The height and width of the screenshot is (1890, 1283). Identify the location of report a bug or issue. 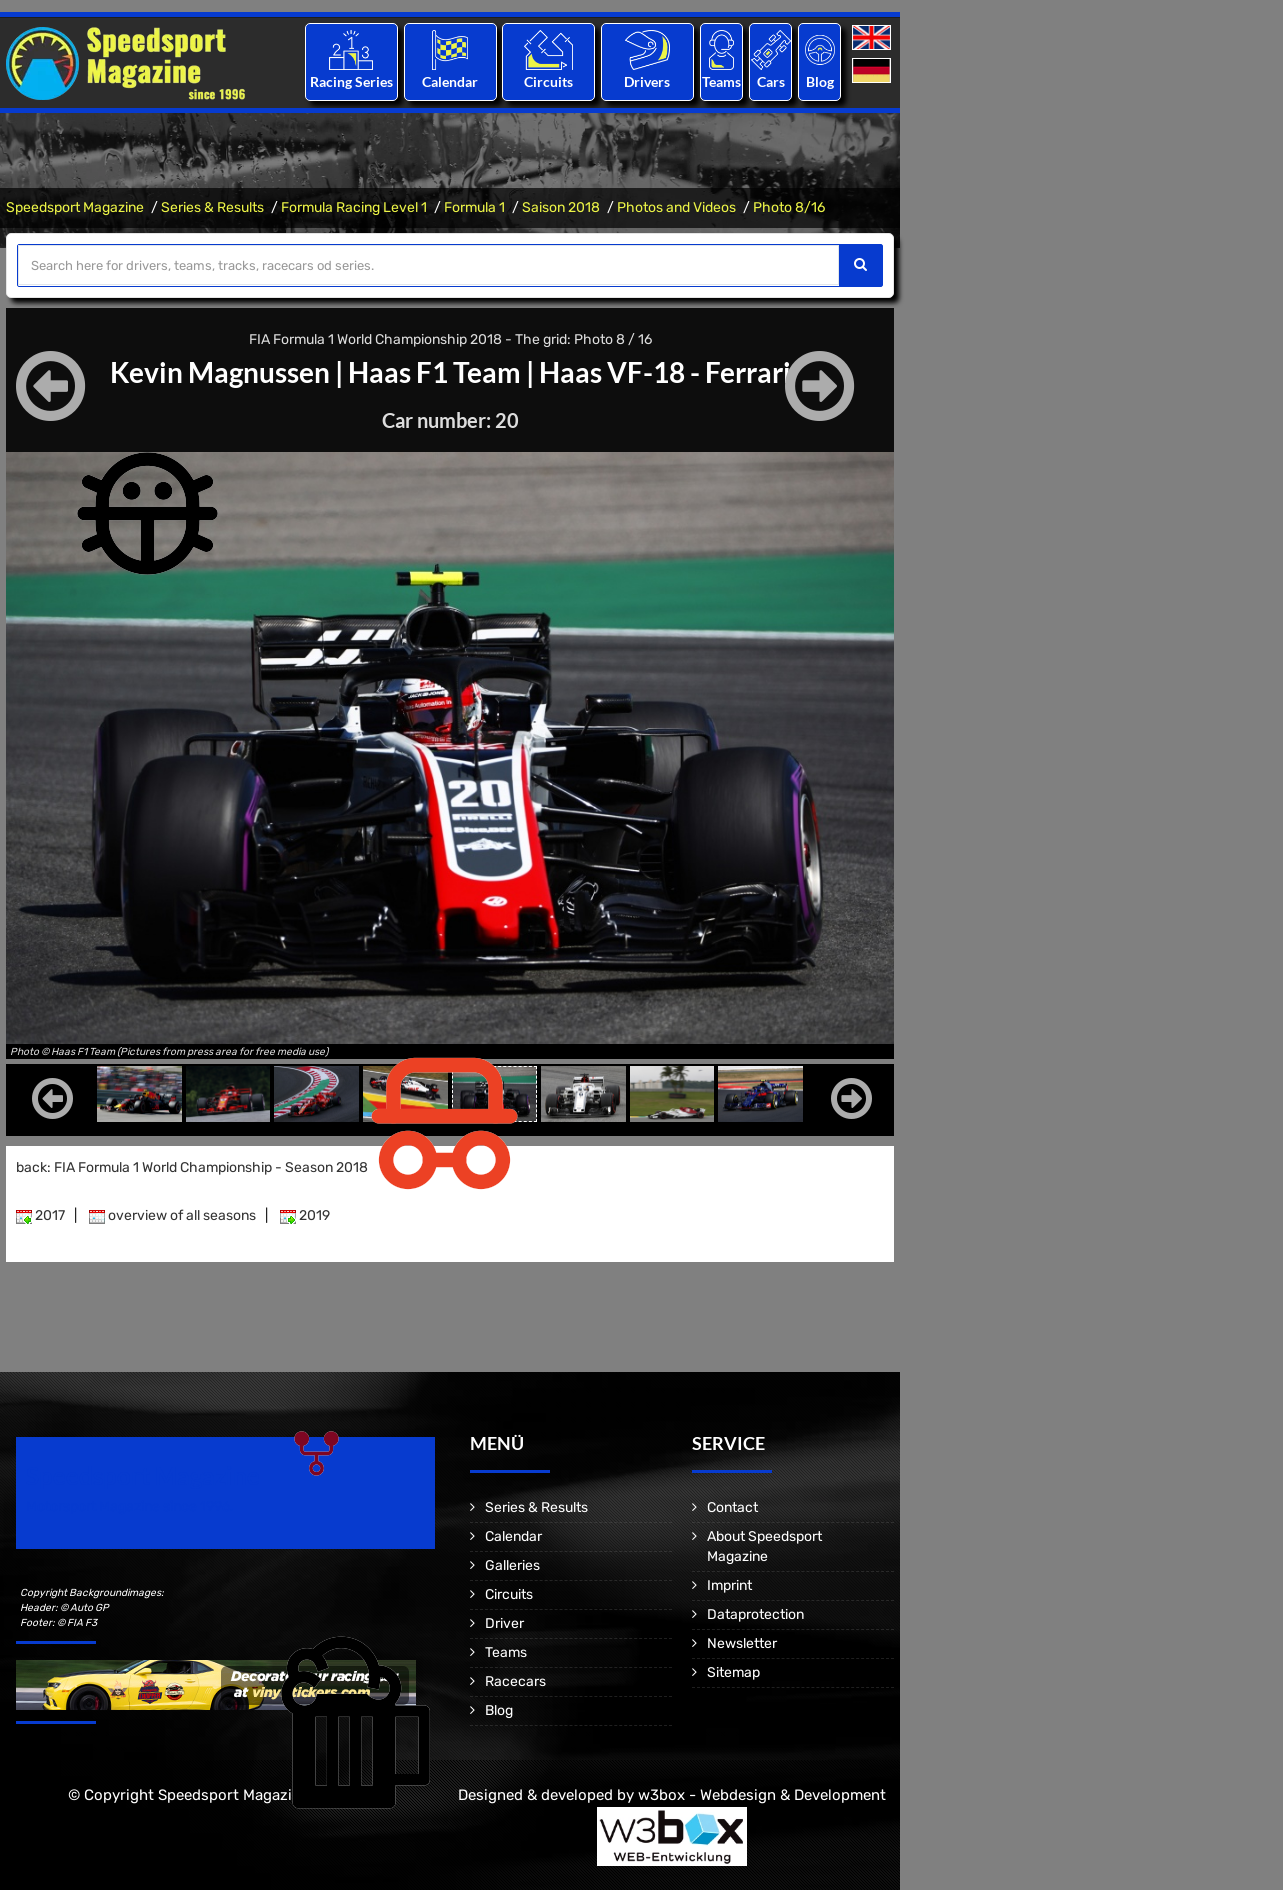
(147, 513).